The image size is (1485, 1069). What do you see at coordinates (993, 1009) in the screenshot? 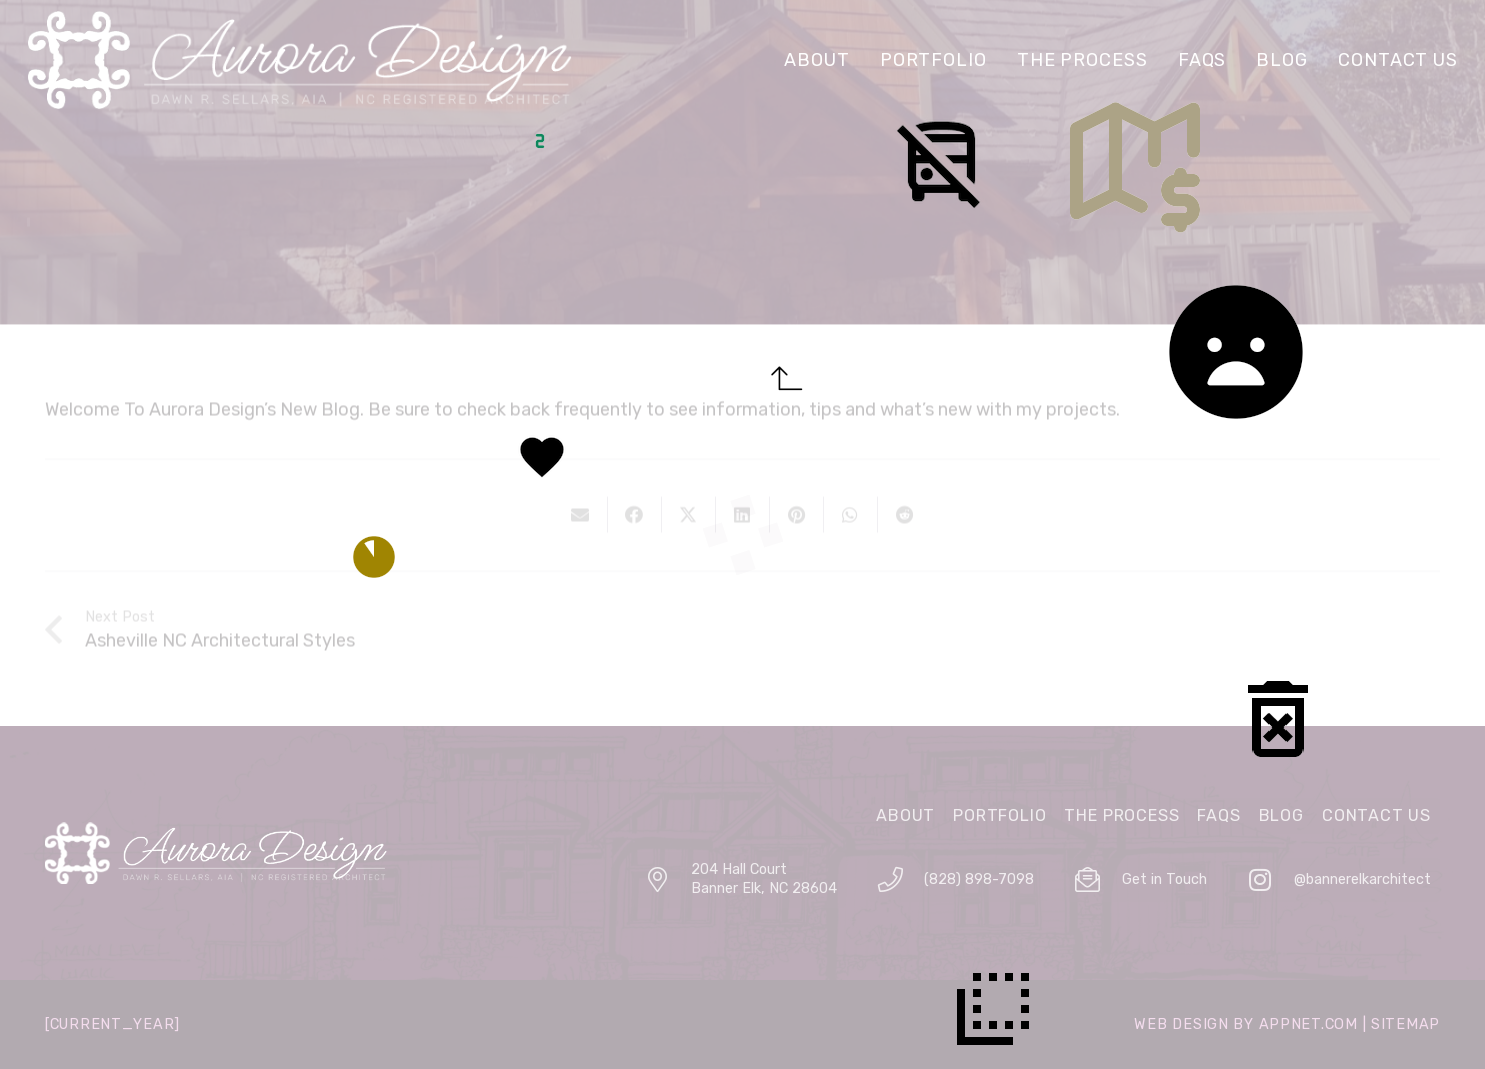
I see `send element to back of layer stack` at bounding box center [993, 1009].